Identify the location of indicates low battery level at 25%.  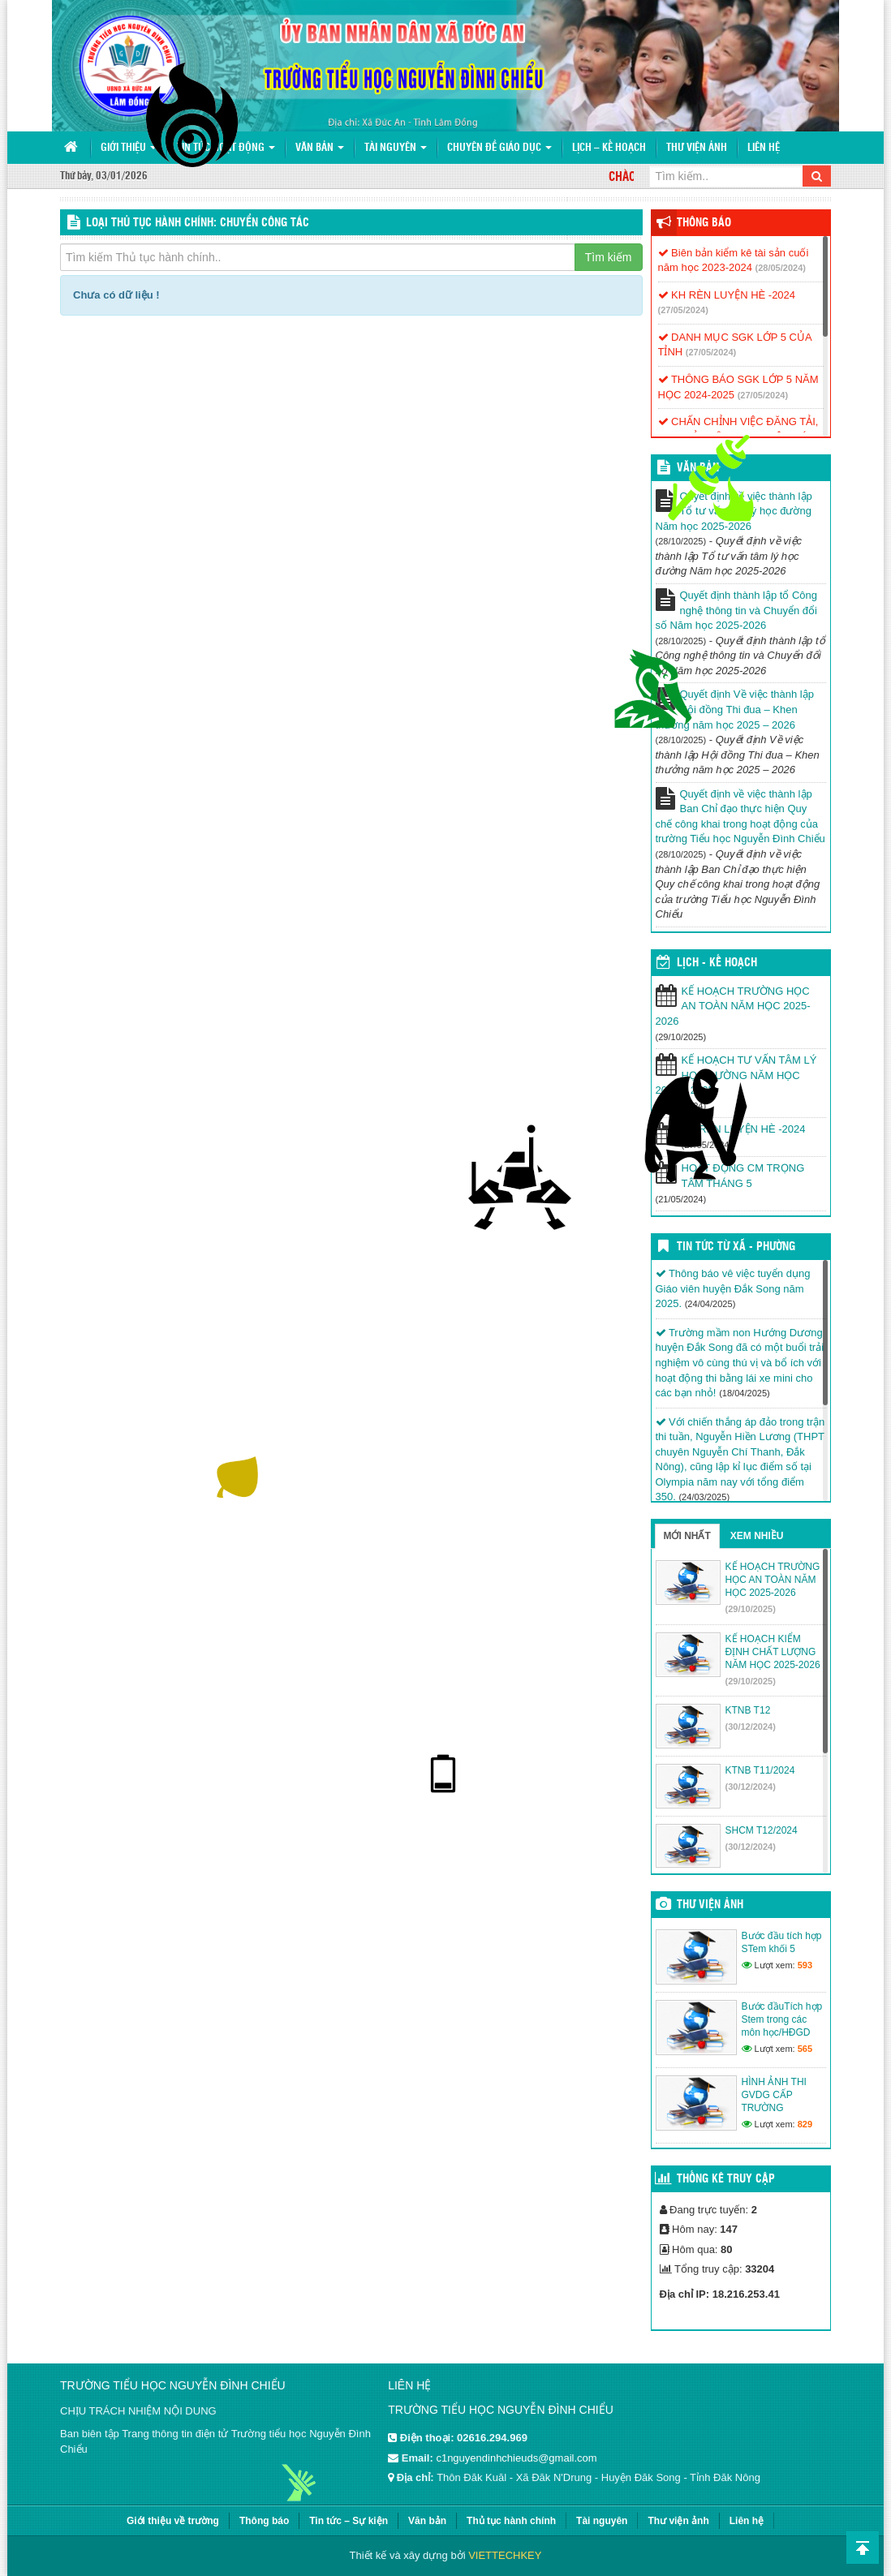
(443, 1774).